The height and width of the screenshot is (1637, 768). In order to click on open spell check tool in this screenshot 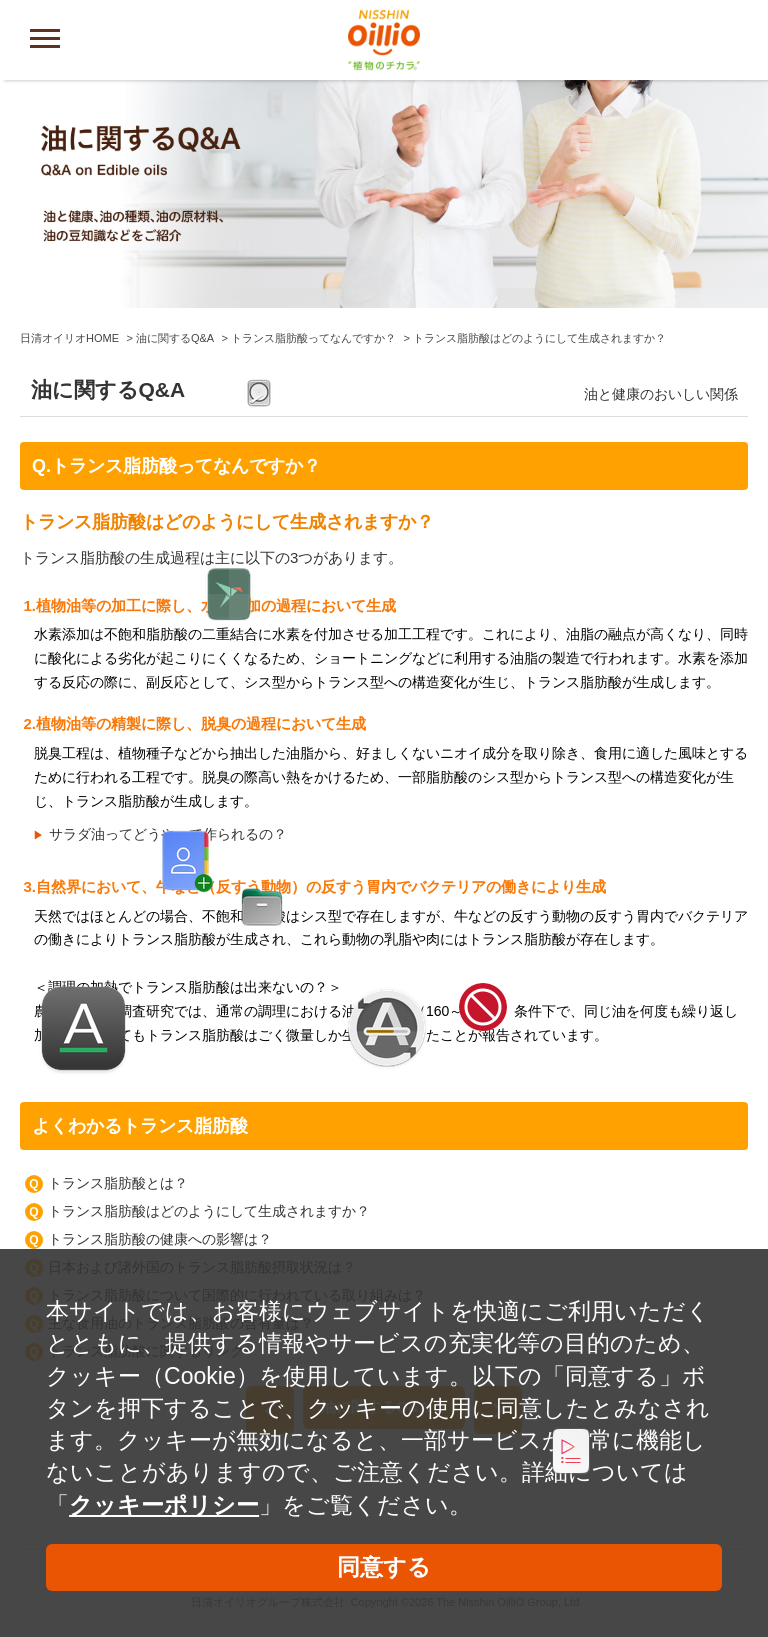, I will do `click(83, 1028)`.